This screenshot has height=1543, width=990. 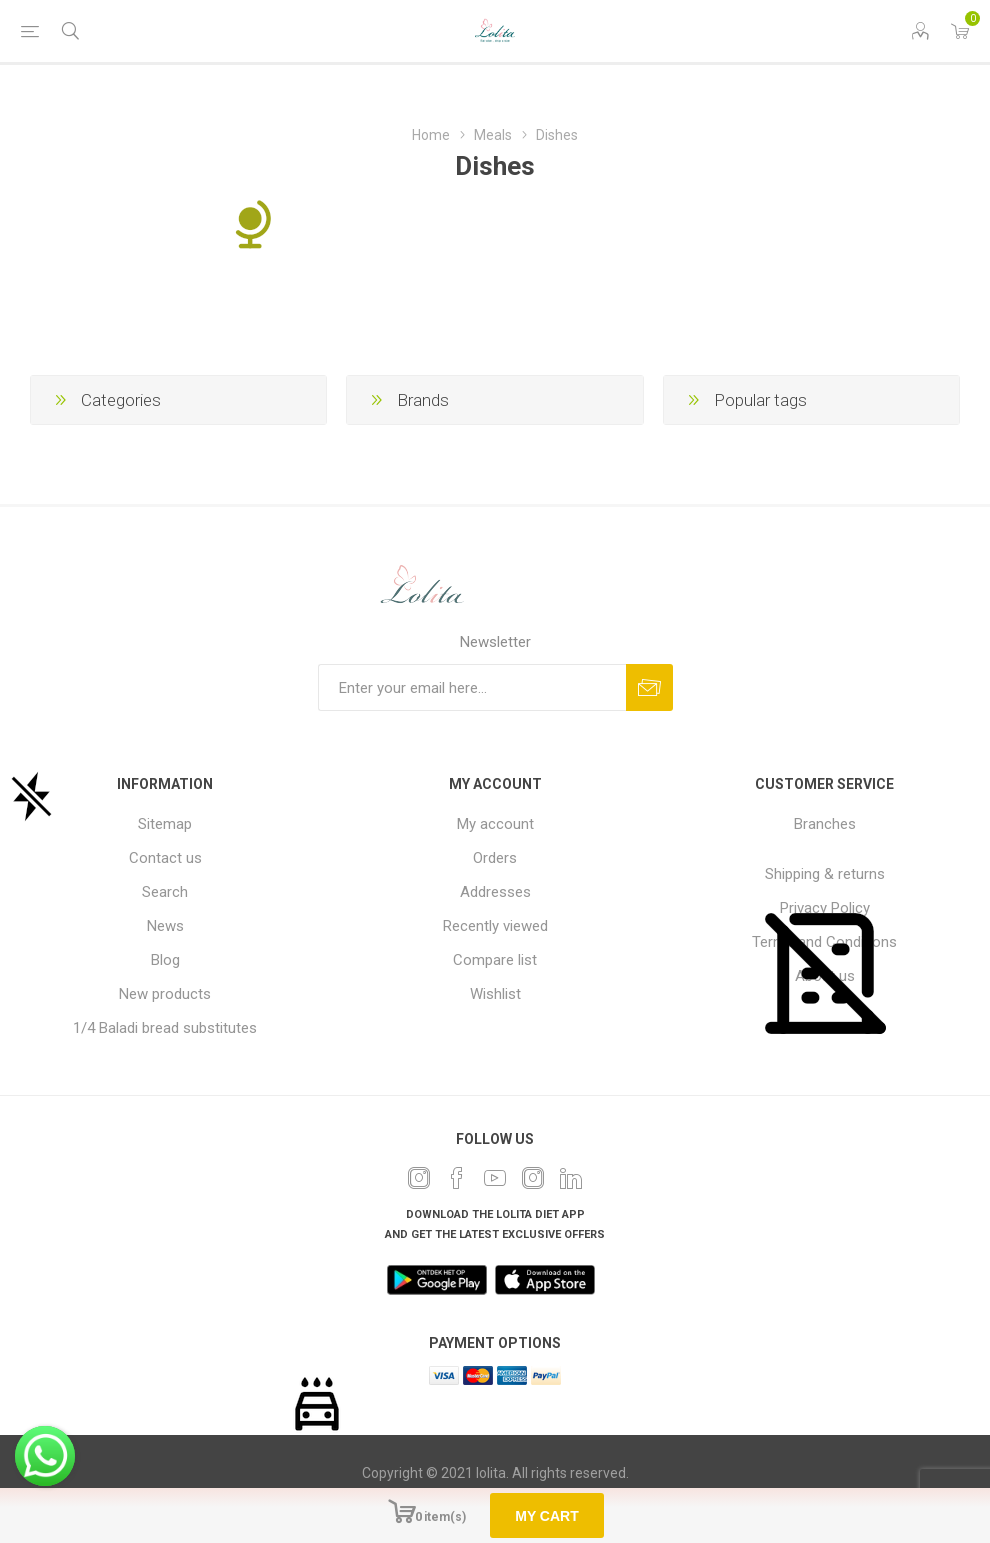 What do you see at coordinates (825, 973) in the screenshot?
I see `building or location unavailable` at bounding box center [825, 973].